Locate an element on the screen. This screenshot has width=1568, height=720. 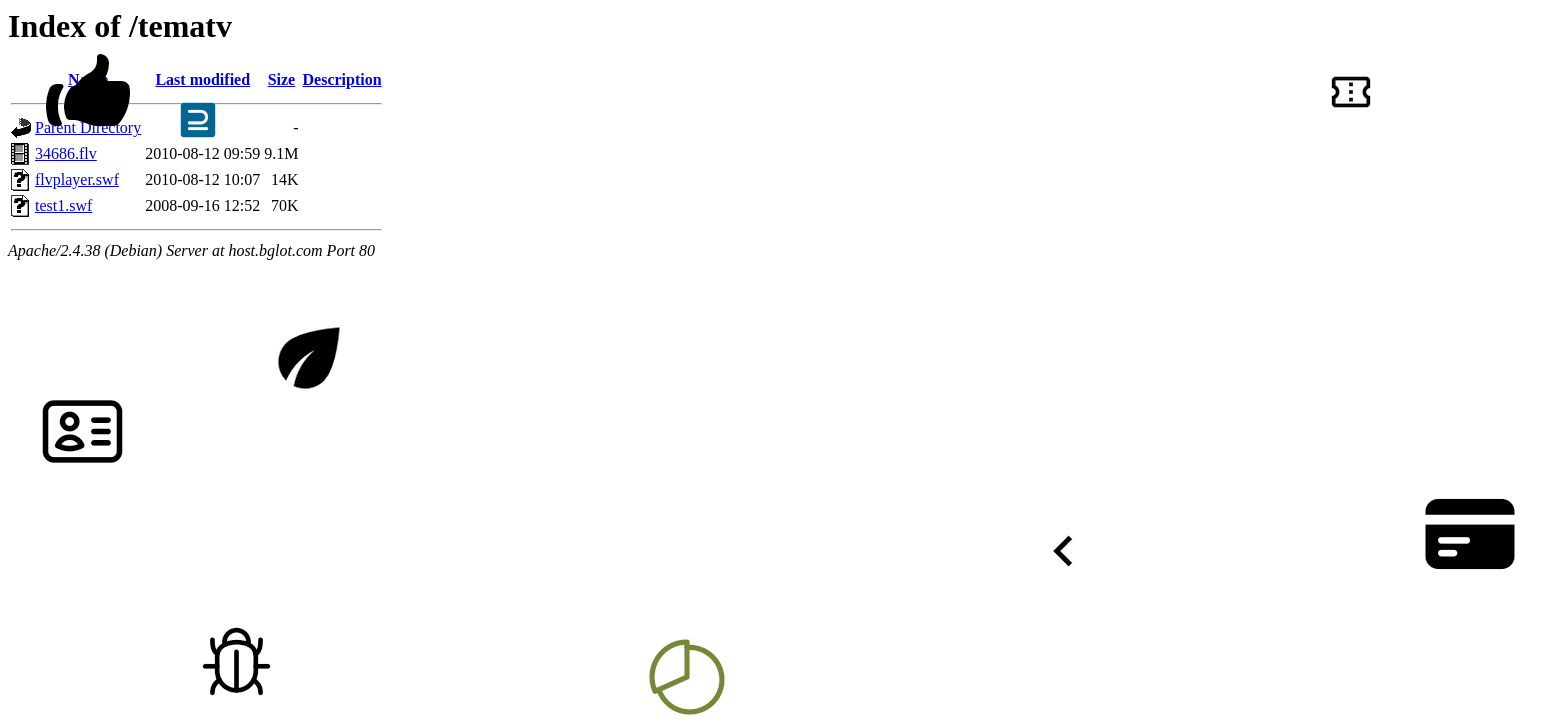
enable eco-friendly or power-saving mode is located at coordinates (309, 358).